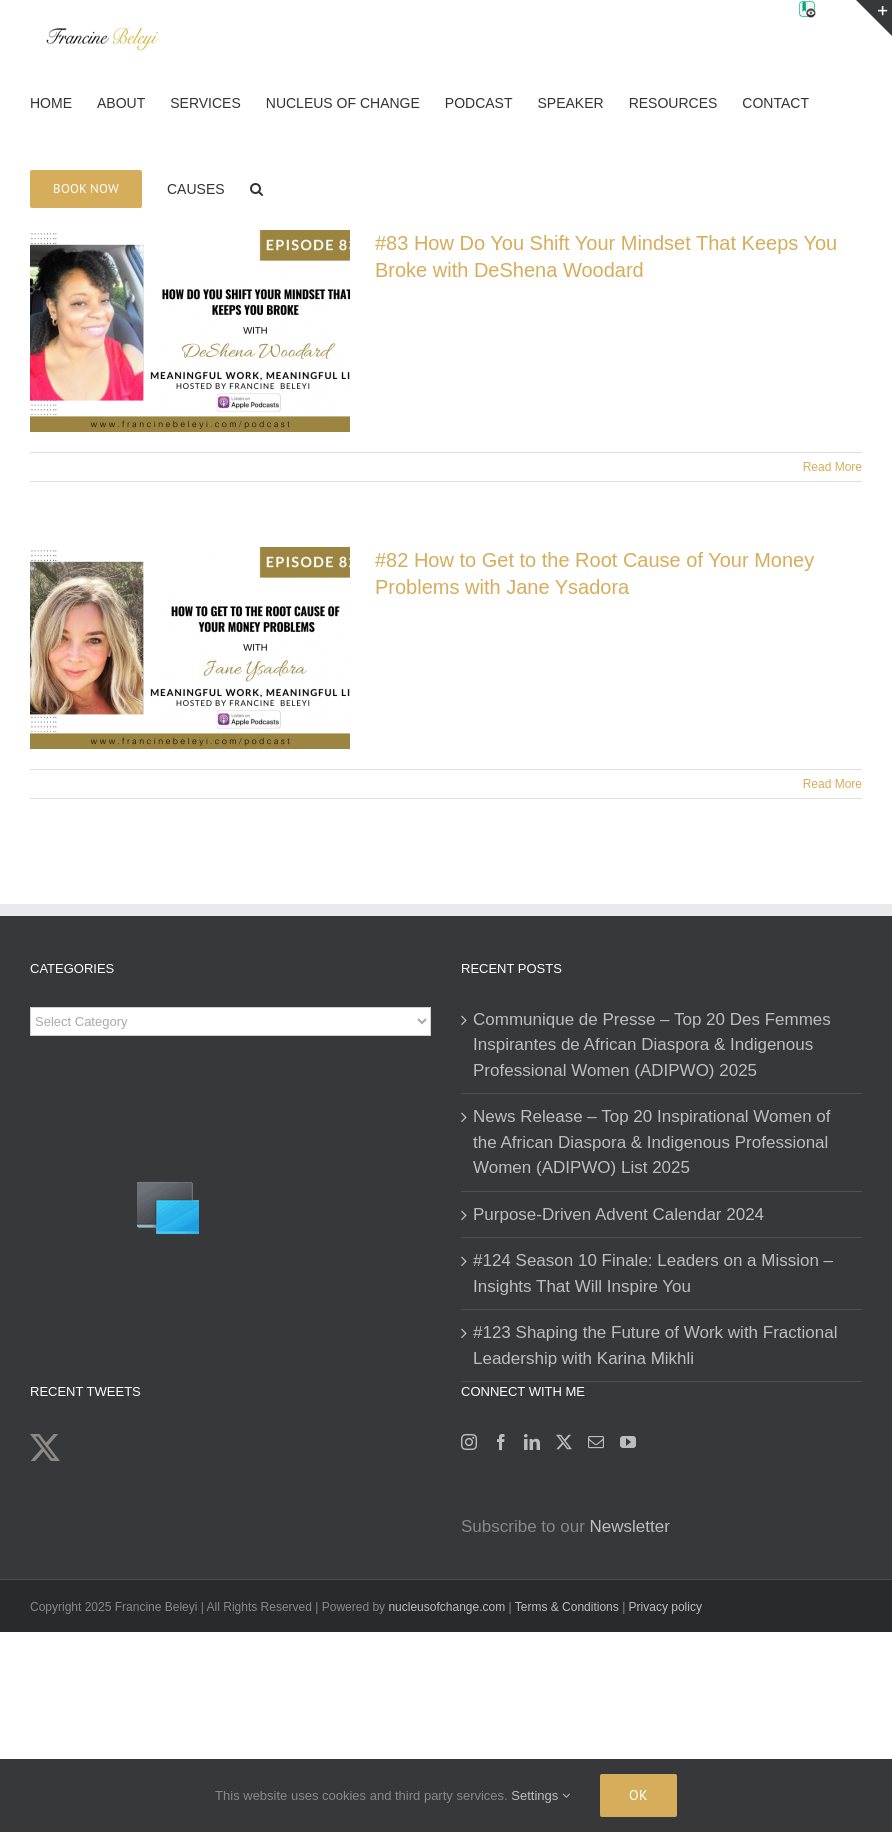 This screenshot has width=892, height=1832. What do you see at coordinates (168, 1208) in the screenshot?
I see `launch emulator application` at bounding box center [168, 1208].